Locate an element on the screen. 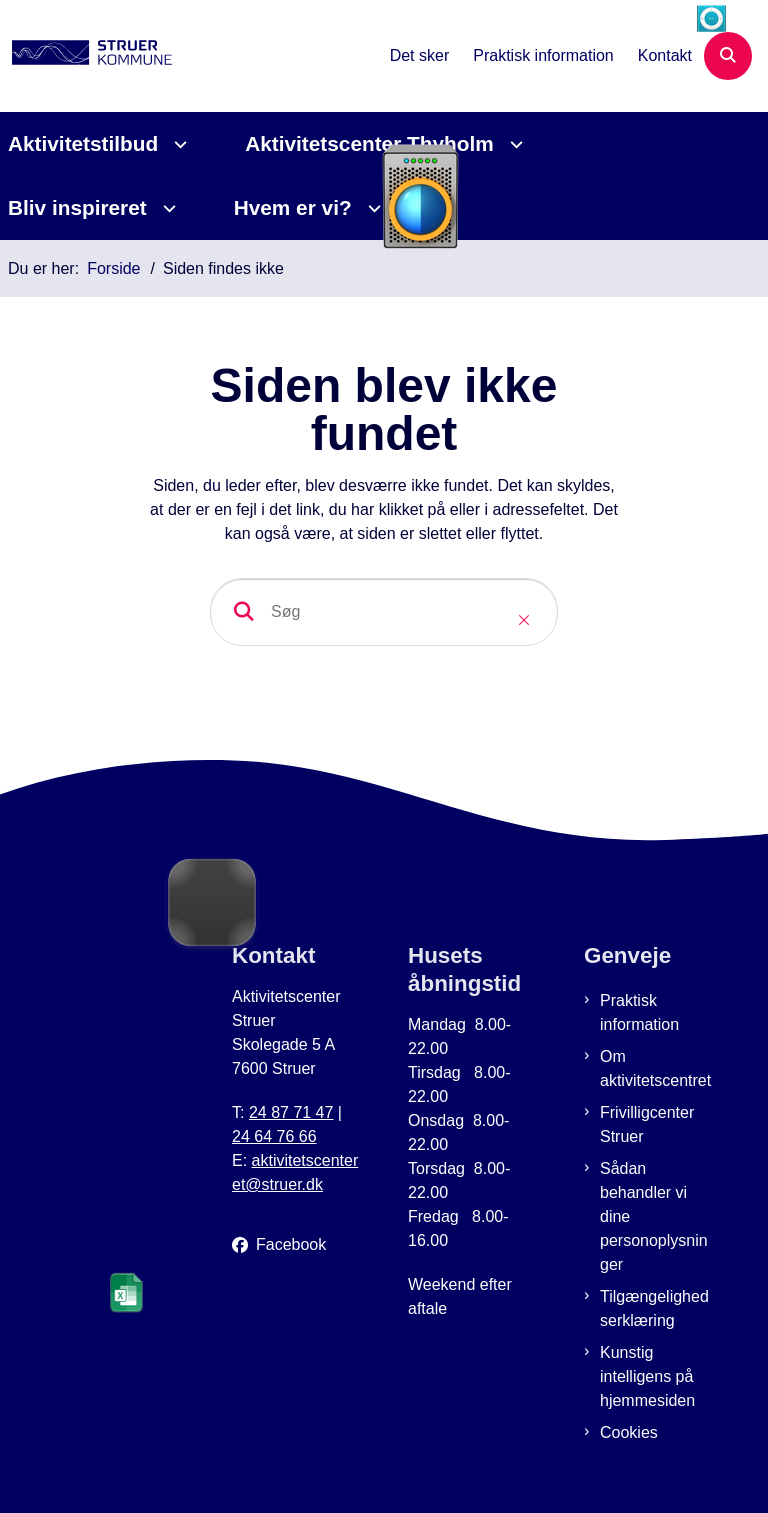 The width and height of the screenshot is (768, 1513). open a Microsoft Excel spreadsheet file is located at coordinates (126, 1292).